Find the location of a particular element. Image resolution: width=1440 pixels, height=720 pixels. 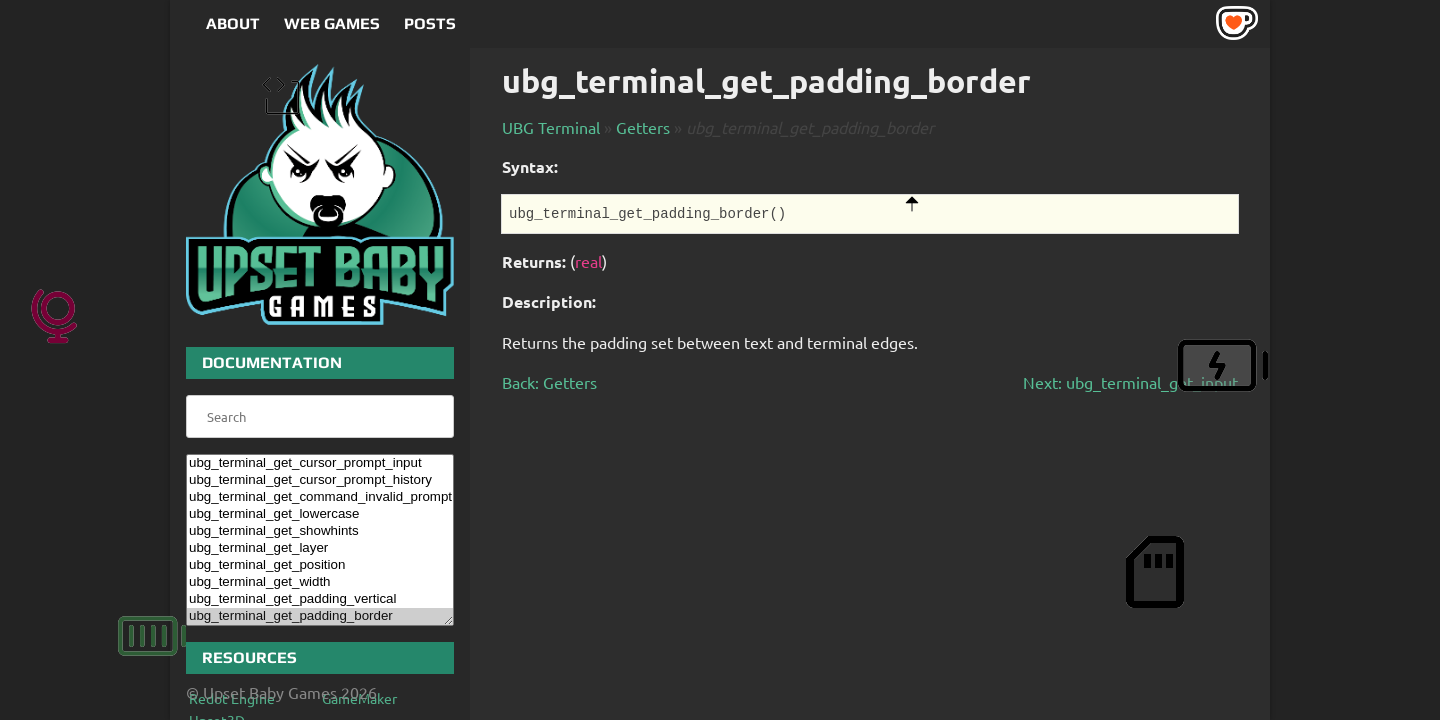

insert a code block or snippet is located at coordinates (282, 97).